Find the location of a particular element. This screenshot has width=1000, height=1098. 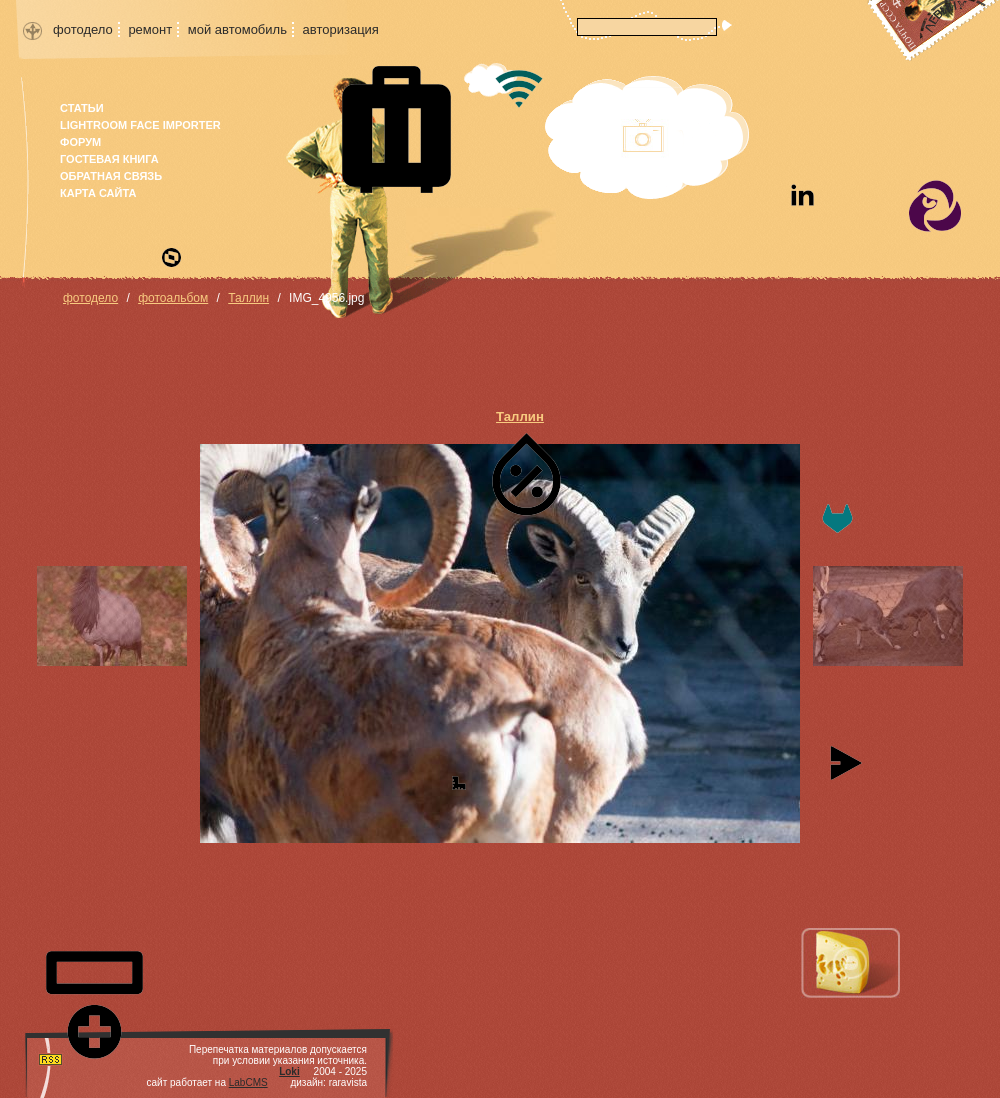

indicates active wifi connection is located at coordinates (519, 89).